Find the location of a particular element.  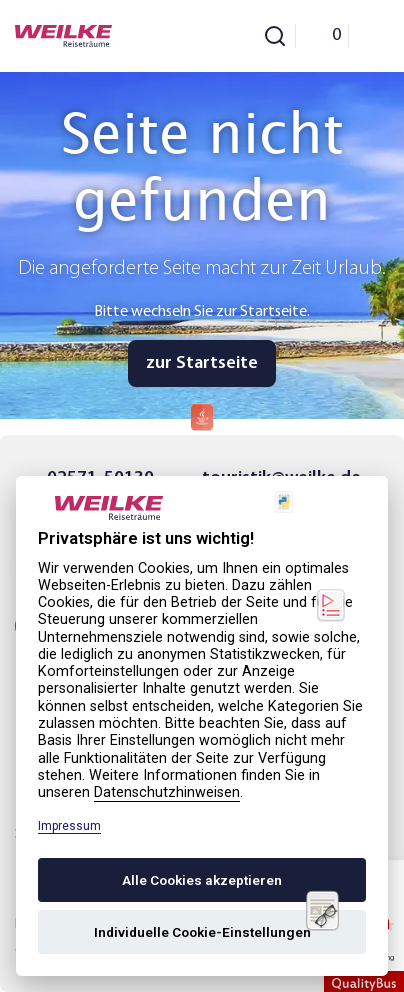

audio playlist file is located at coordinates (331, 605).